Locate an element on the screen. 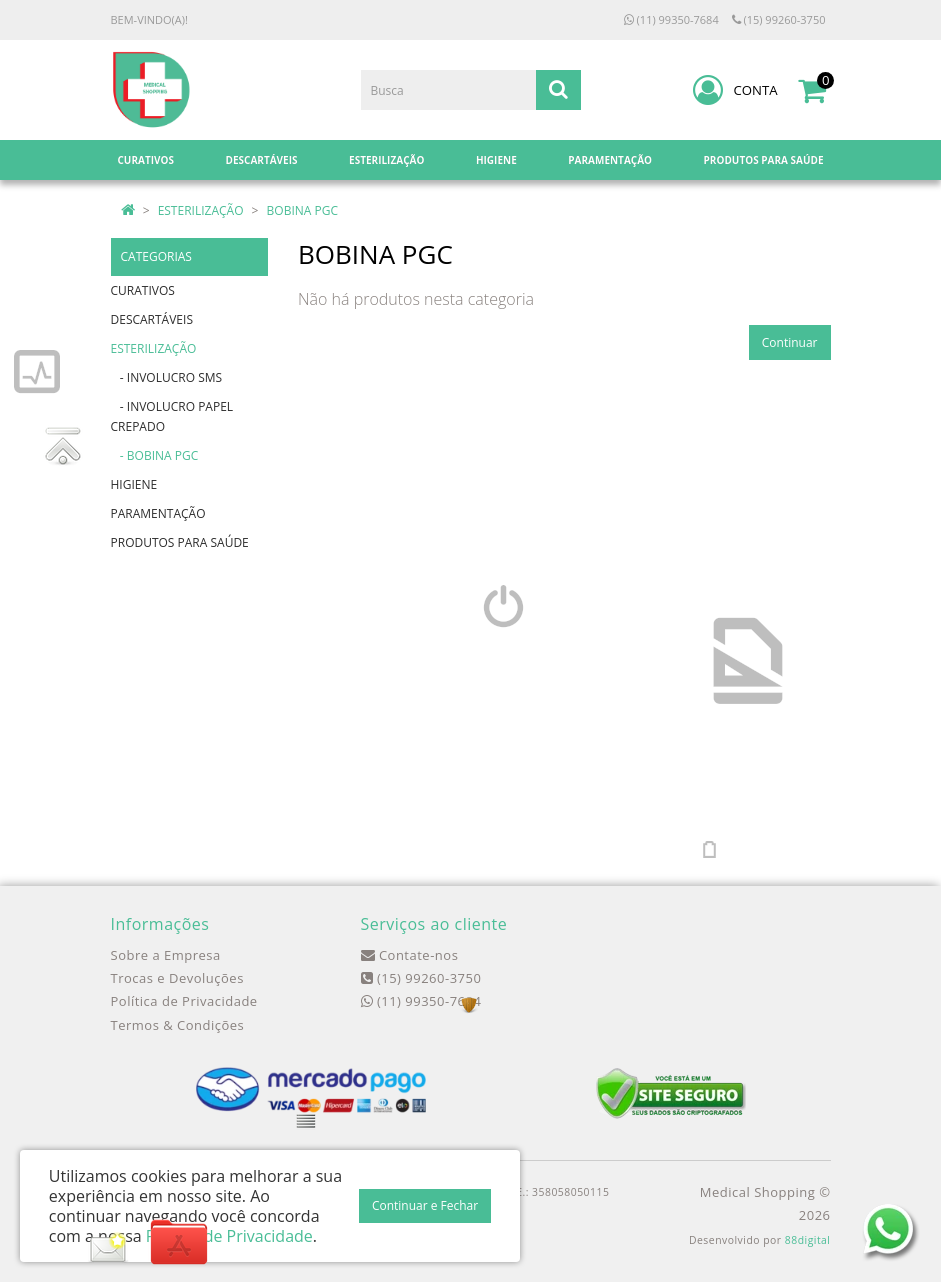 Image resolution: width=941 pixels, height=1282 pixels. shut down or power off the device is located at coordinates (503, 607).